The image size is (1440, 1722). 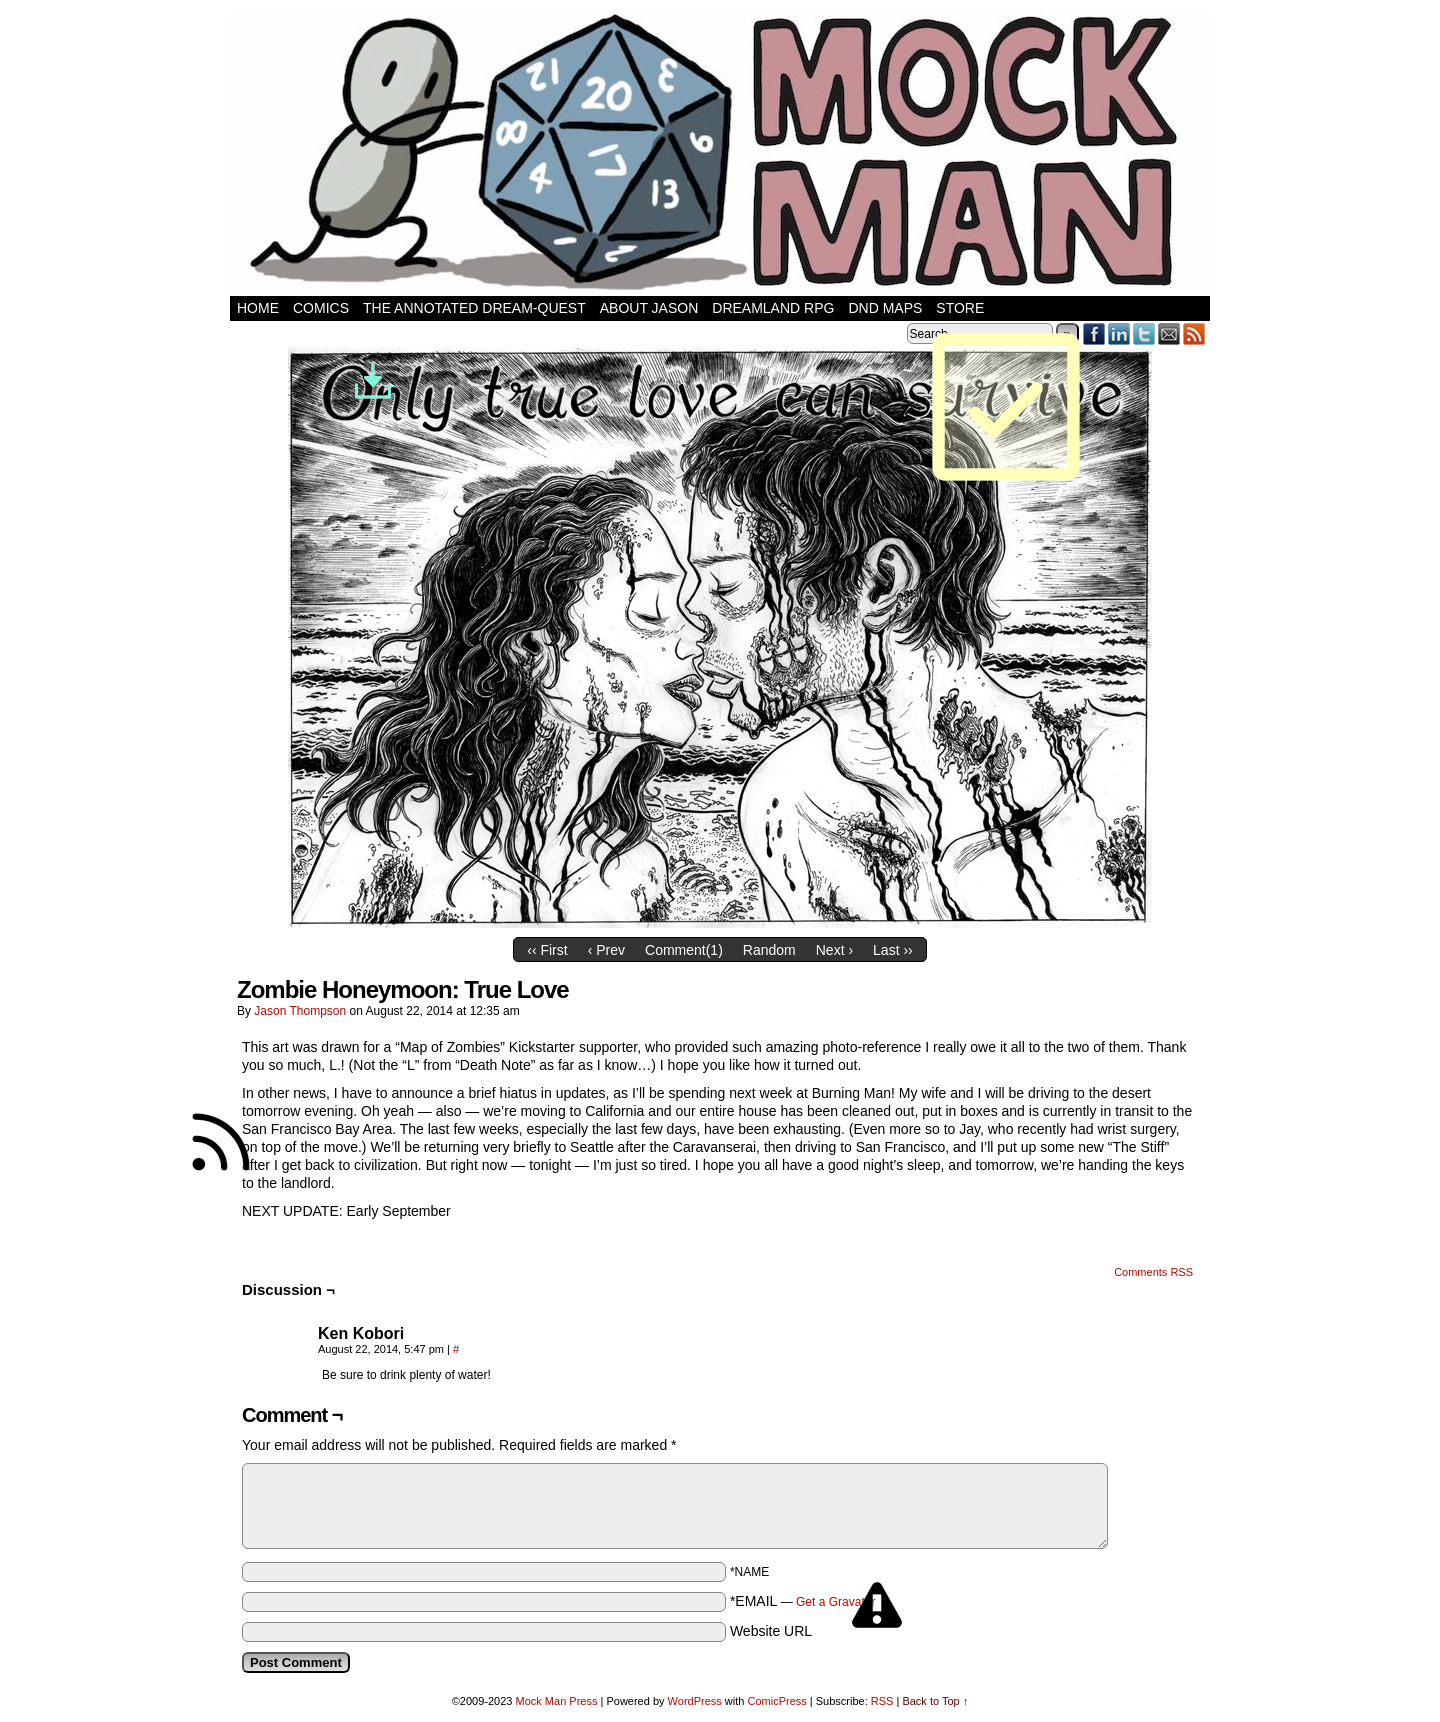 What do you see at coordinates (373, 382) in the screenshot?
I see `download a file to your device` at bounding box center [373, 382].